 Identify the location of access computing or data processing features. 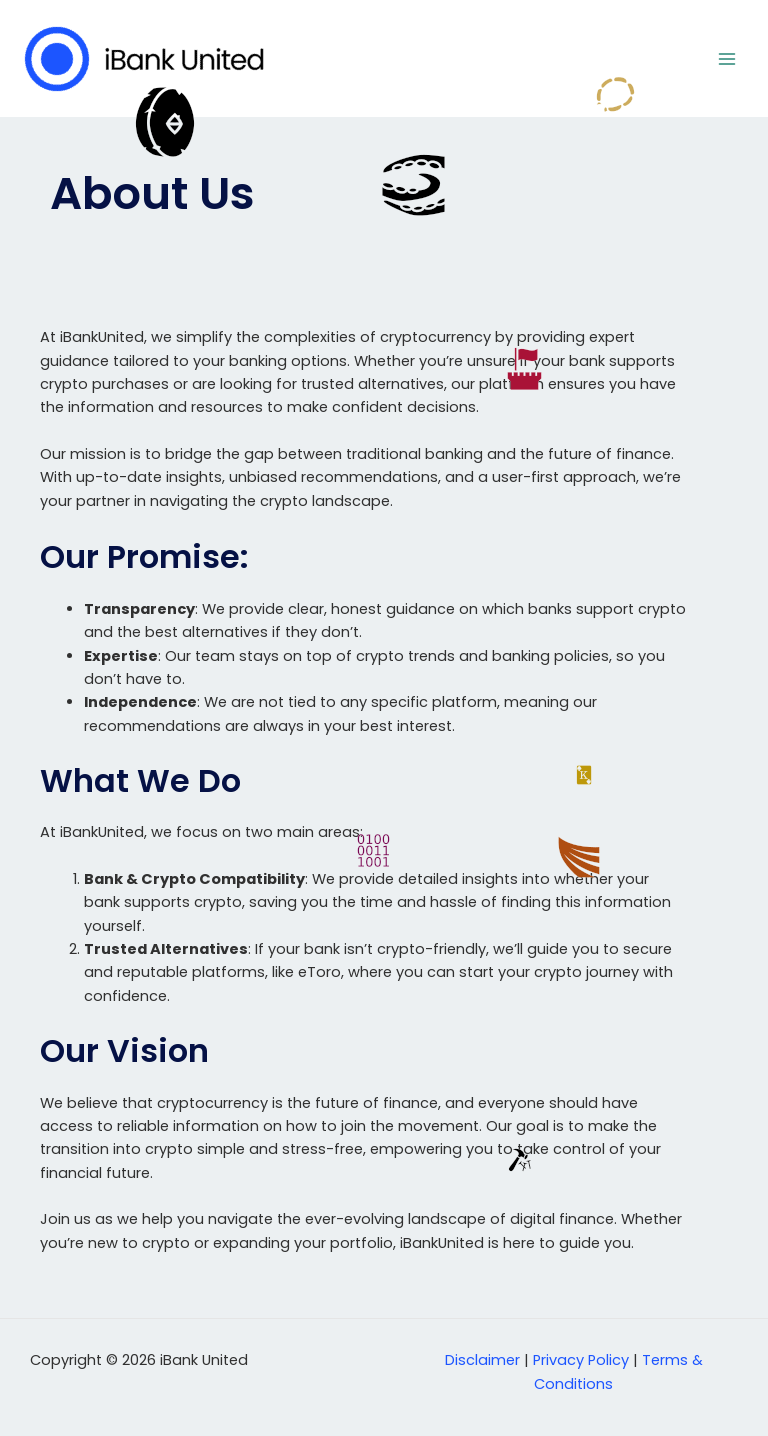
(373, 850).